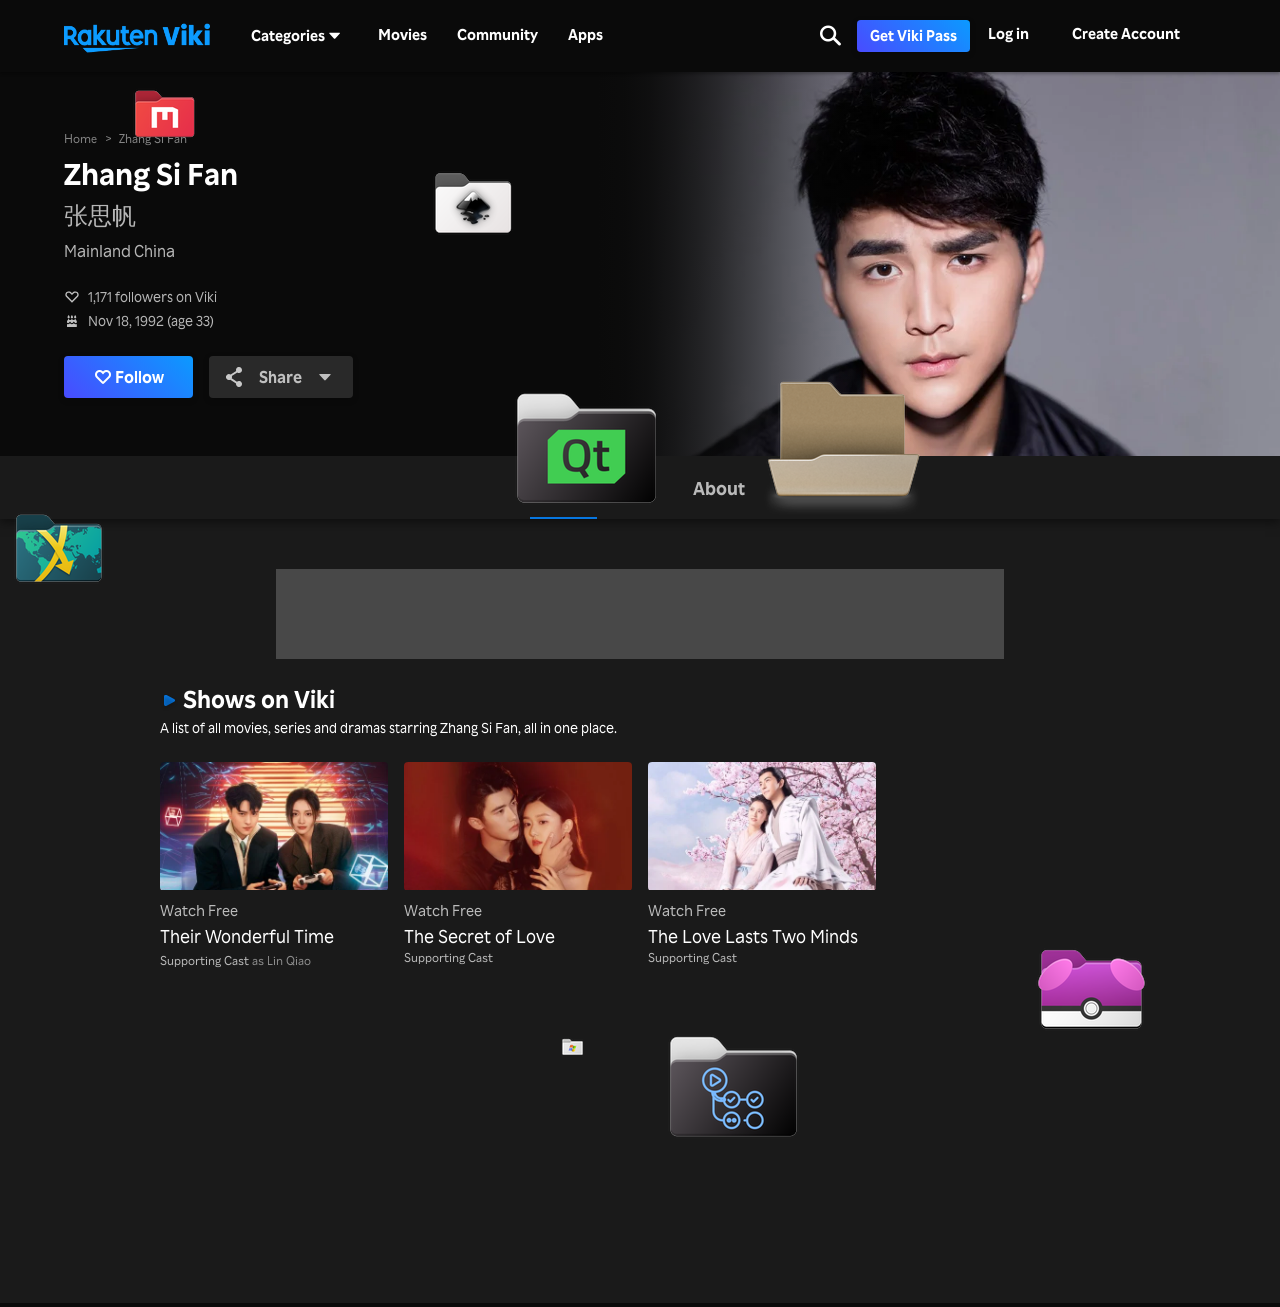  What do you see at coordinates (572, 1047) in the screenshot?
I see `open folder containing windows xp files or programs` at bounding box center [572, 1047].